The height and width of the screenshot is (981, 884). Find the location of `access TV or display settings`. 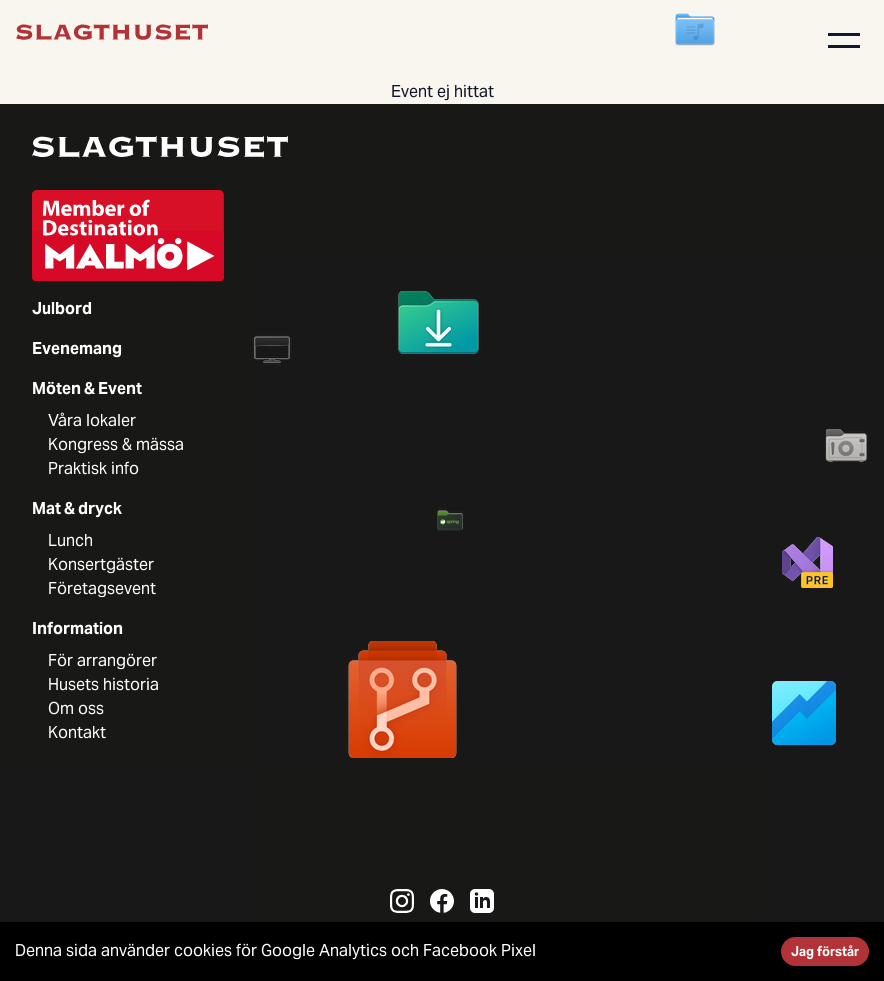

access TV or display settings is located at coordinates (272, 348).